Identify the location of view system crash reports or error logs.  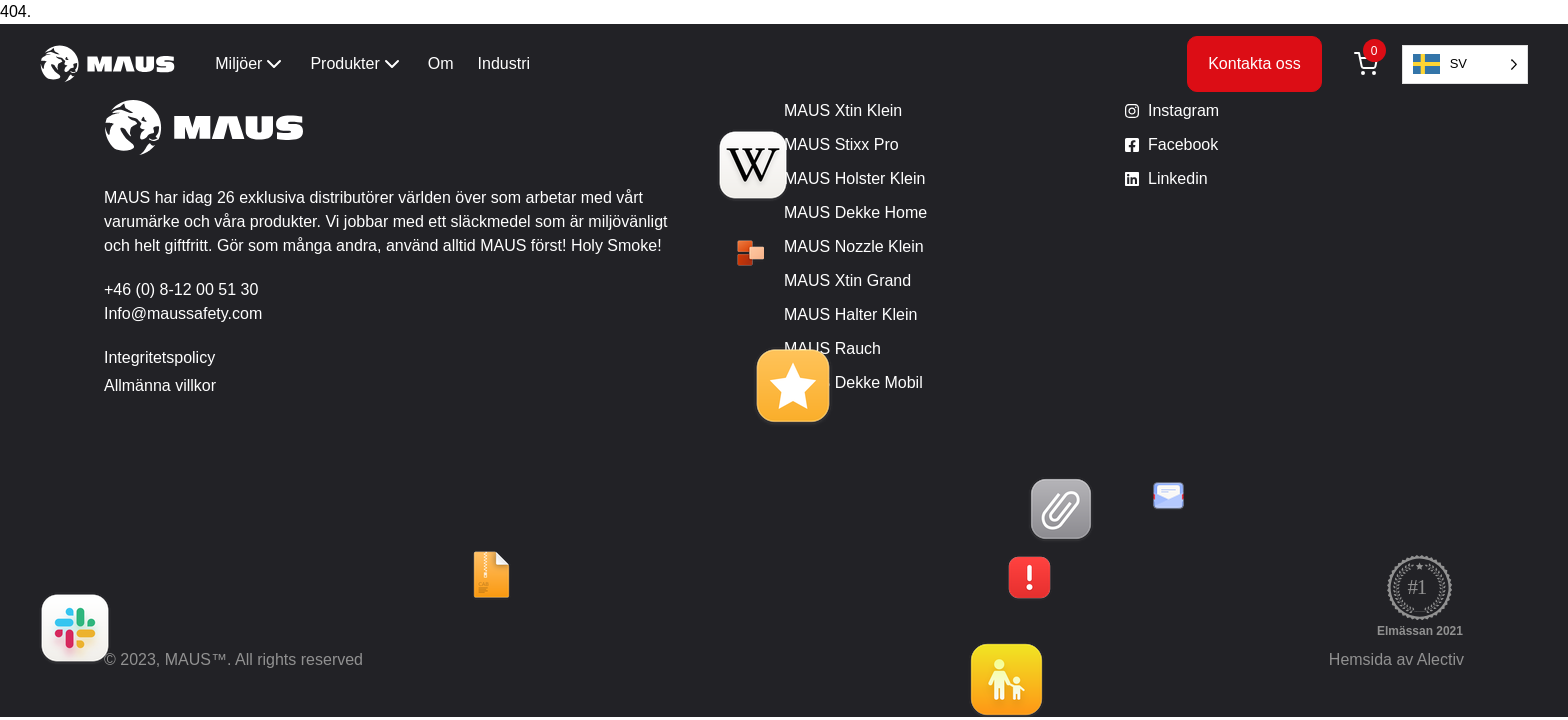
(1029, 577).